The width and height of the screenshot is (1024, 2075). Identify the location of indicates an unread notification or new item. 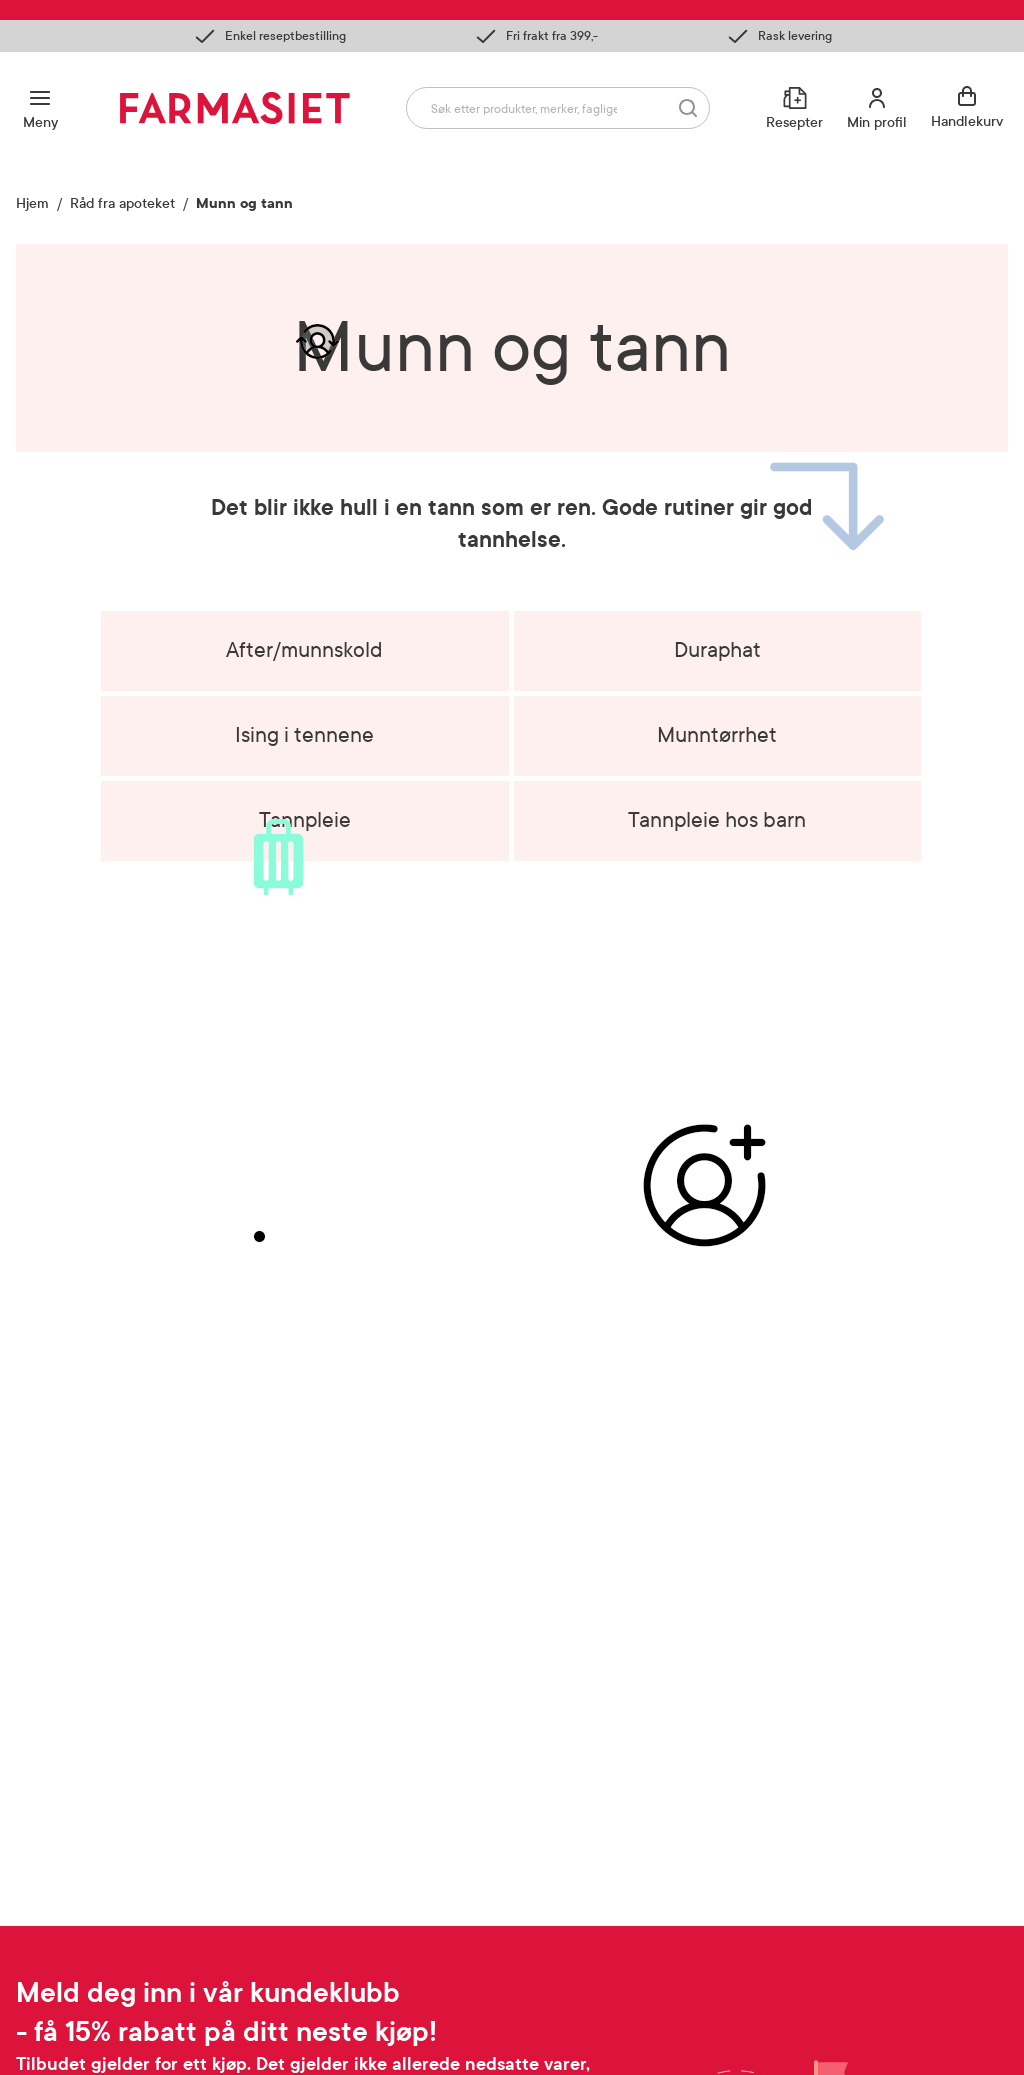
(259, 1236).